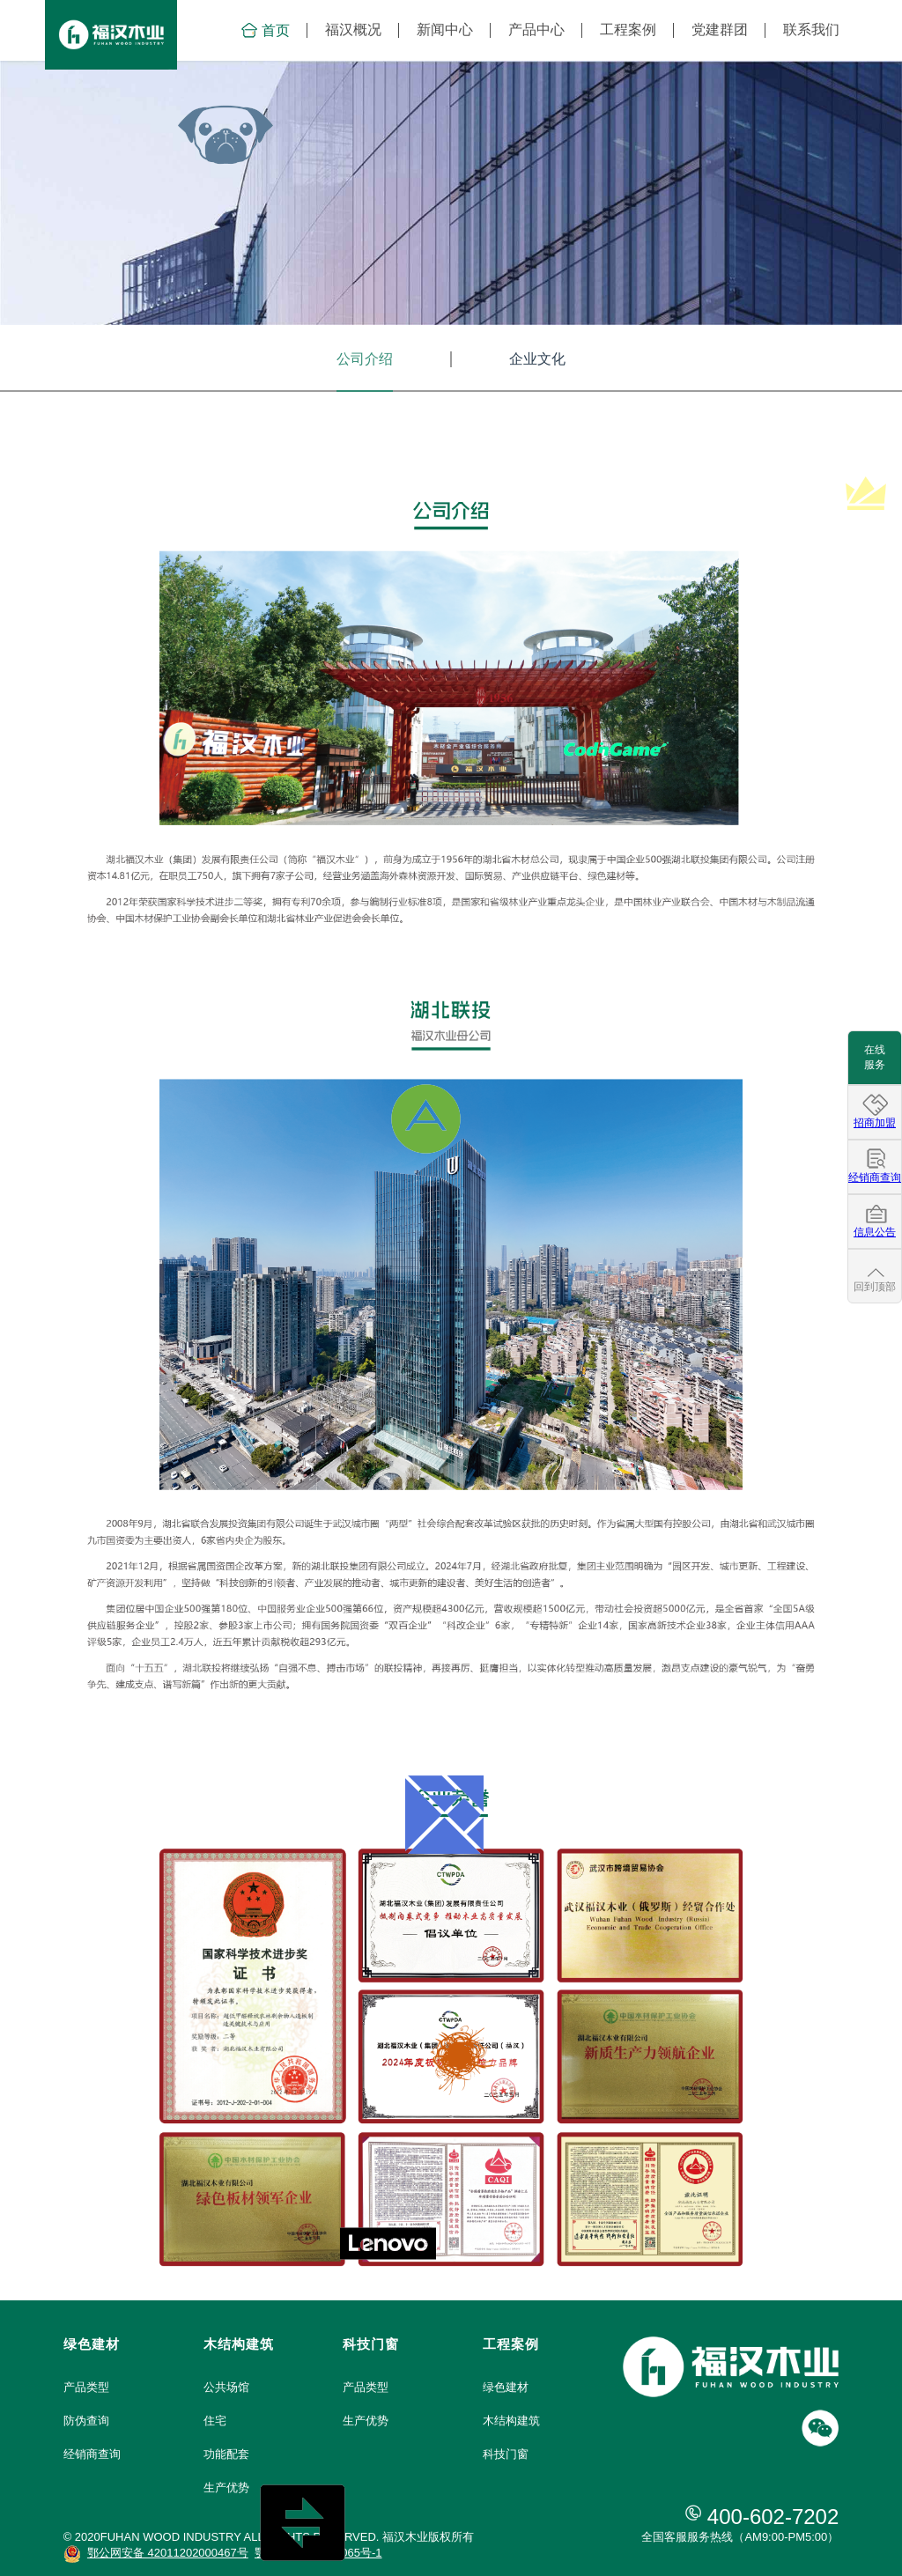 The height and width of the screenshot is (2576, 902). Describe the element at coordinates (444, 1814) in the screenshot. I see `elm programming language logo` at that location.